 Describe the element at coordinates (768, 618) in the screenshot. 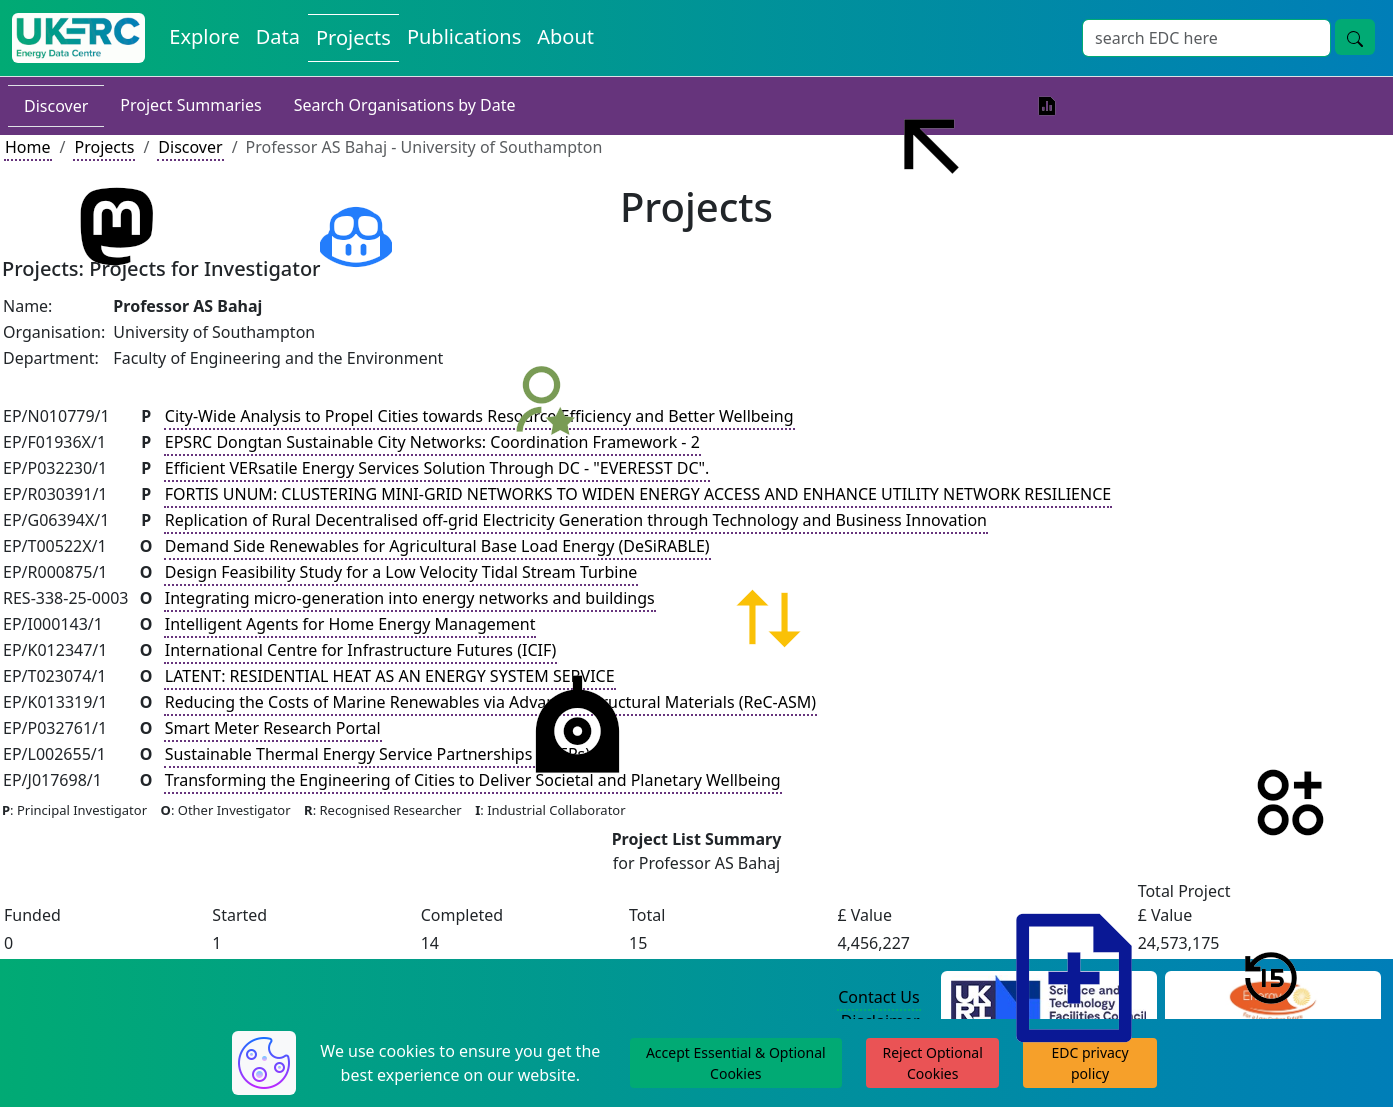

I see `sort items in ascending or descending order` at that location.